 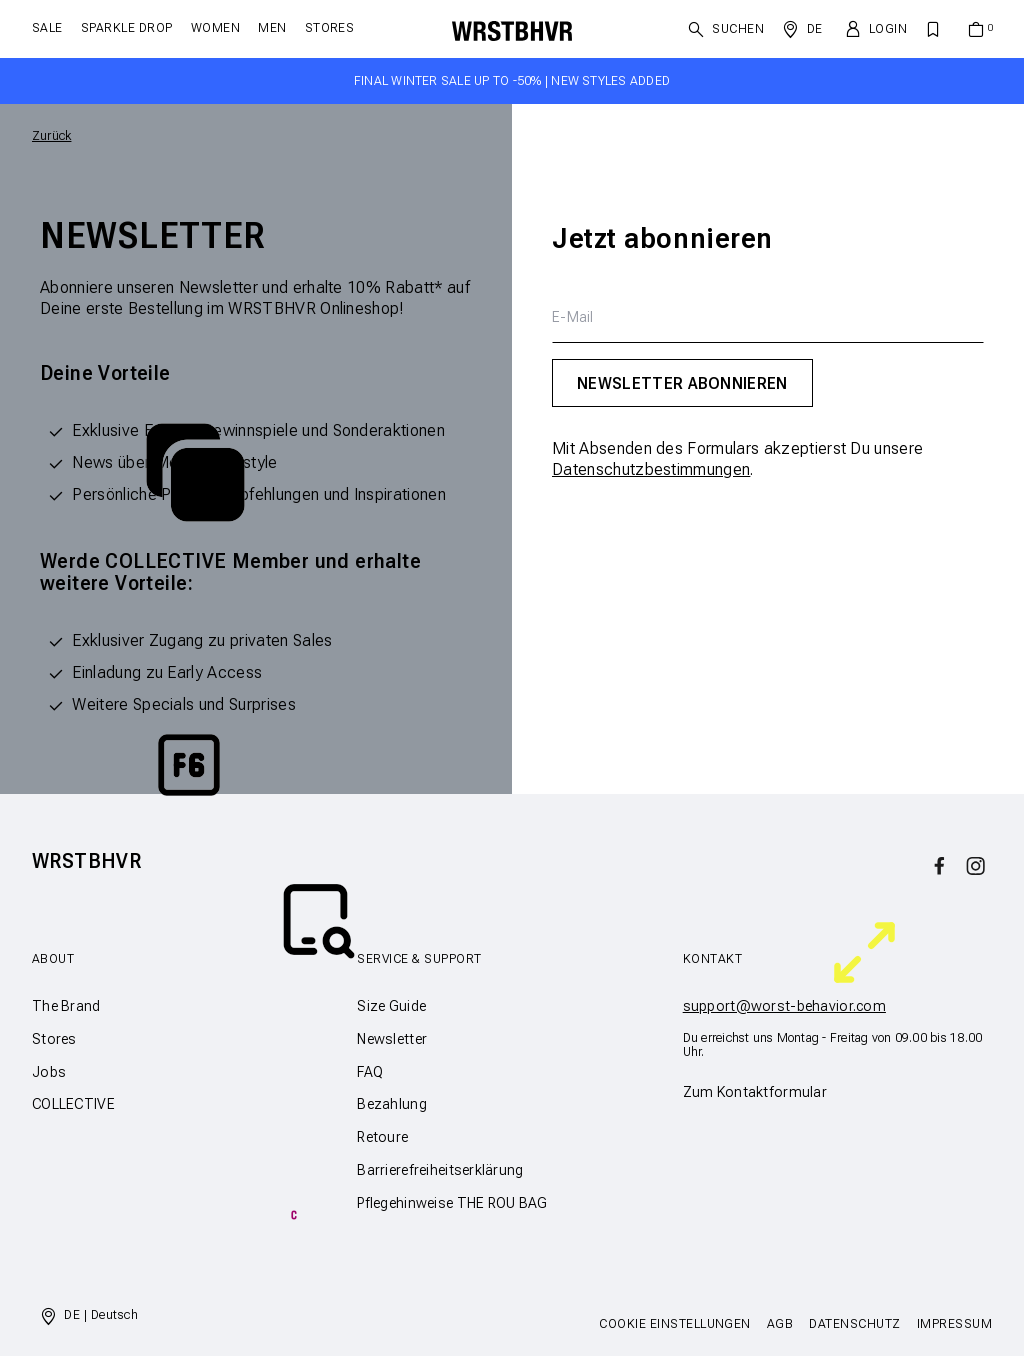 What do you see at coordinates (864, 952) in the screenshot?
I see `expand to fullscreen mode` at bounding box center [864, 952].